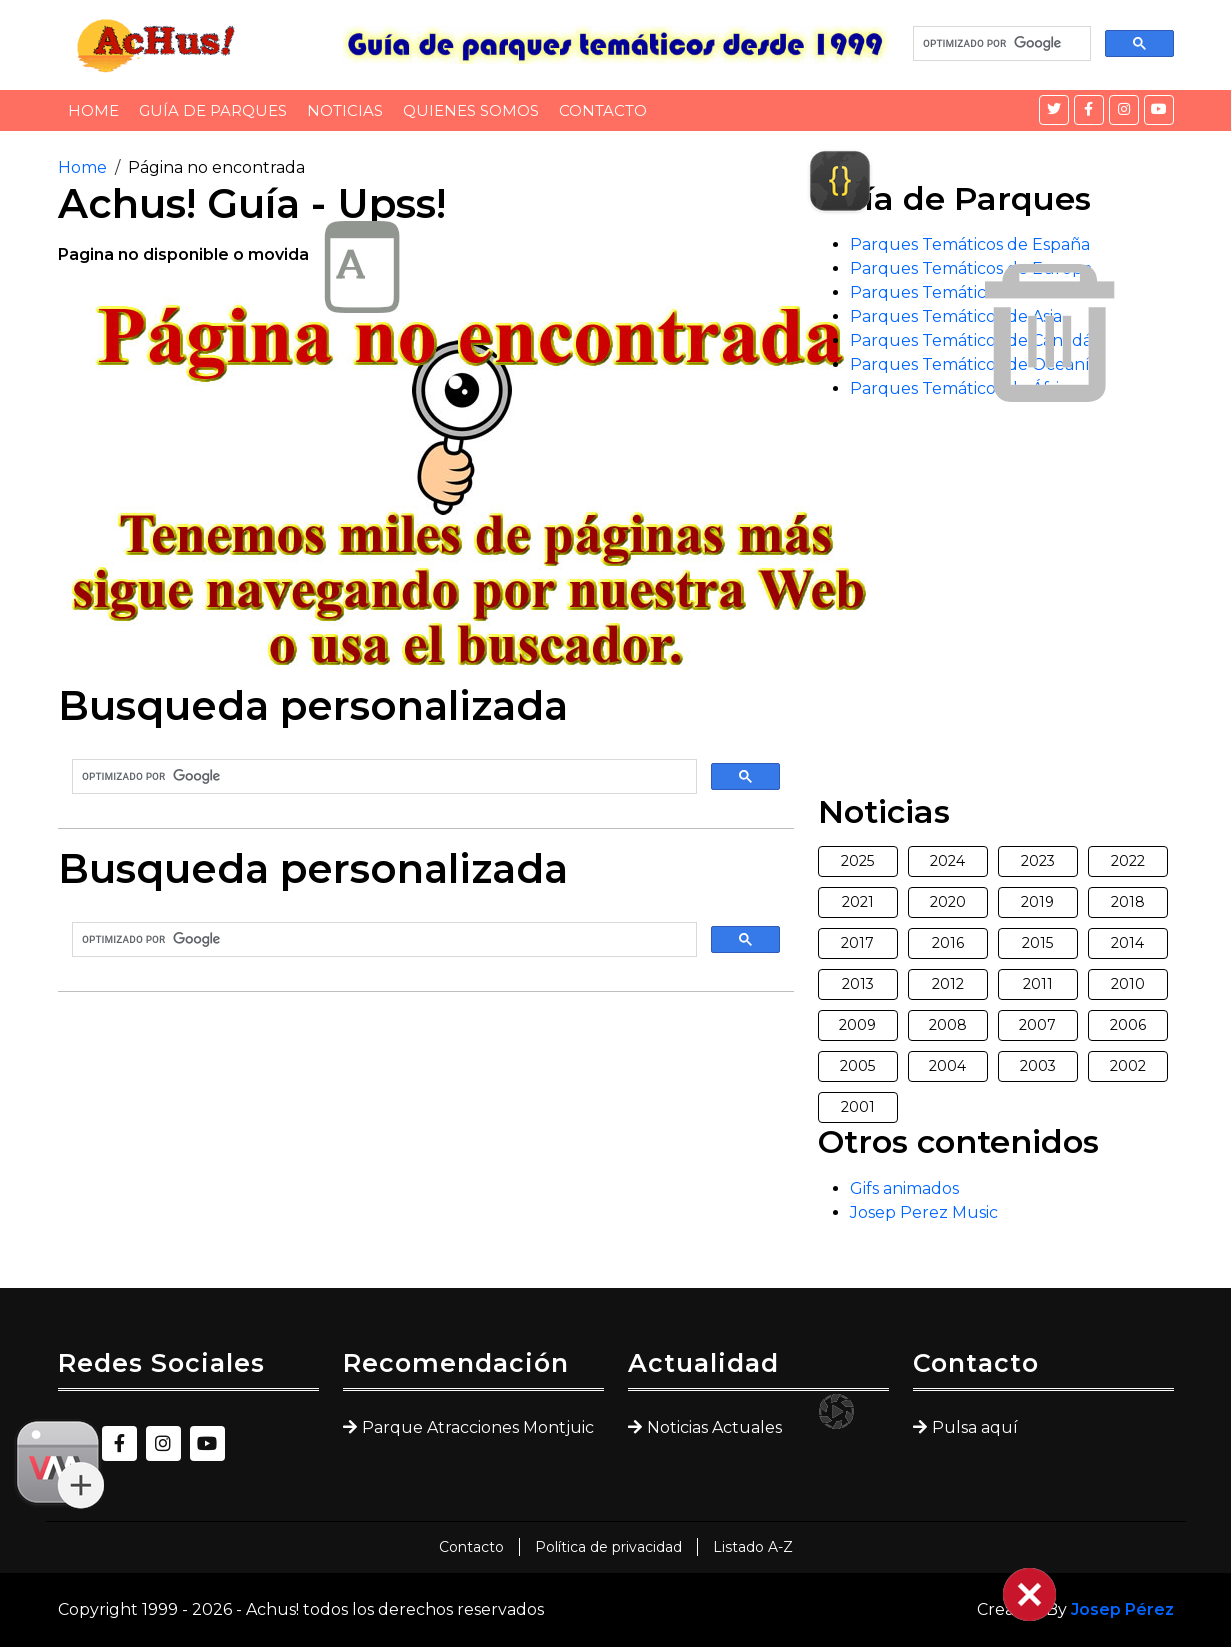  What do you see at coordinates (1029, 1594) in the screenshot?
I see `close the current dialog or modal window` at bounding box center [1029, 1594].